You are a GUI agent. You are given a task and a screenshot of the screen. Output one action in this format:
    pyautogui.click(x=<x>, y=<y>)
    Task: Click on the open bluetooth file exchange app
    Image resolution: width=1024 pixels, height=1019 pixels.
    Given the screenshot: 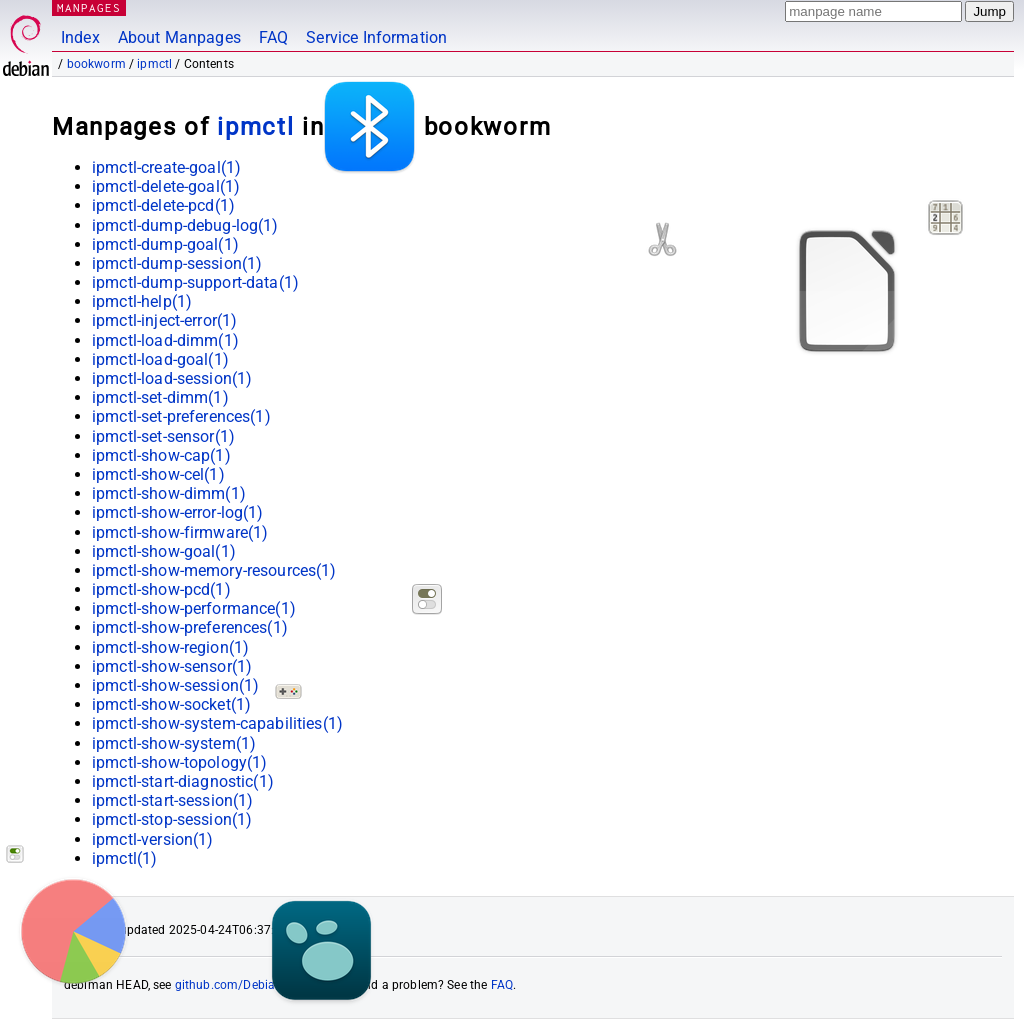 What is the action you would take?
    pyautogui.click(x=369, y=126)
    